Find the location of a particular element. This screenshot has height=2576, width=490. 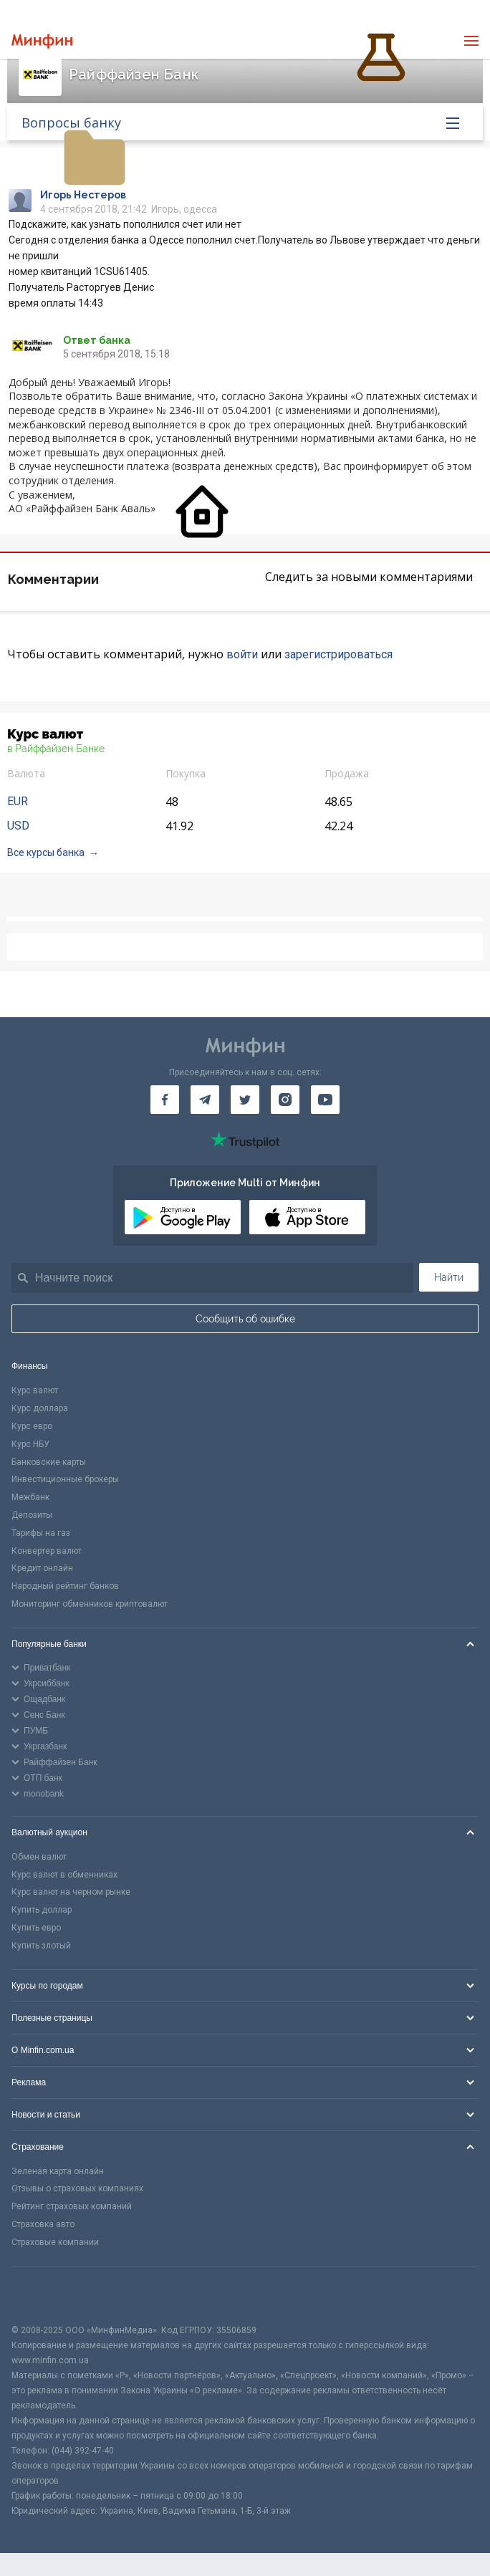

access experimental or beta features is located at coordinates (381, 57).